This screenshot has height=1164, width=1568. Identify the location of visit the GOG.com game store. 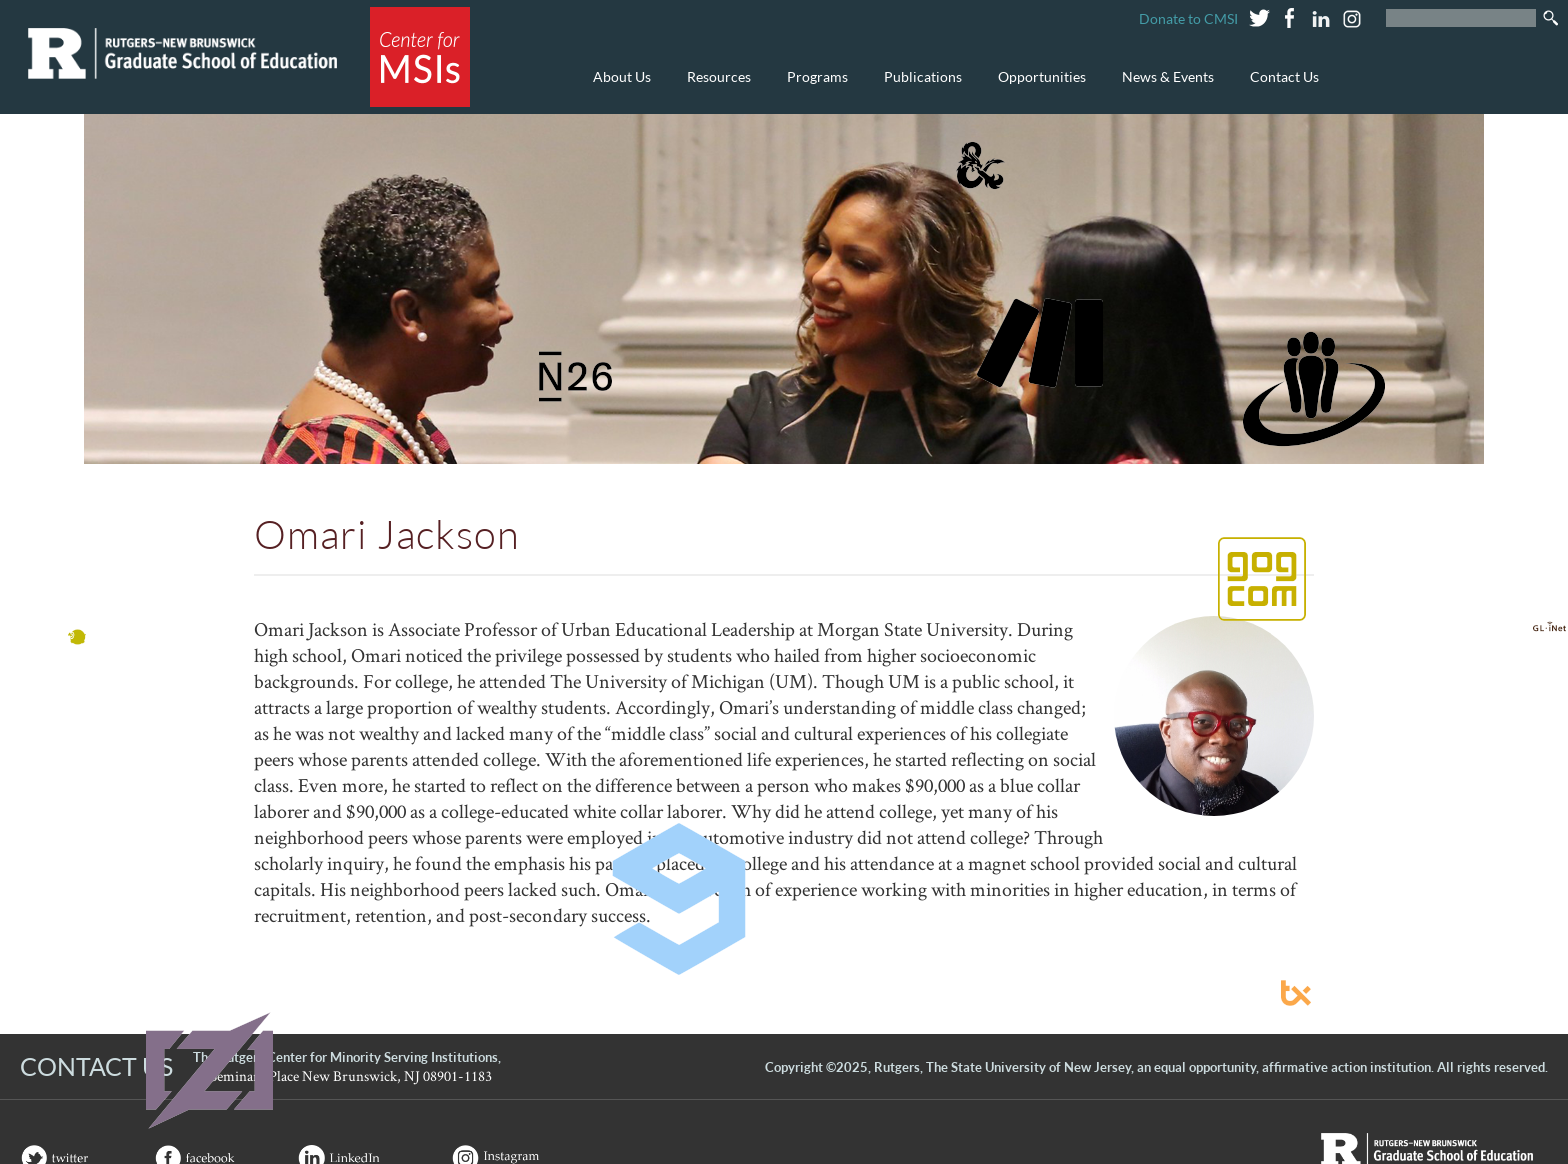
(1262, 579).